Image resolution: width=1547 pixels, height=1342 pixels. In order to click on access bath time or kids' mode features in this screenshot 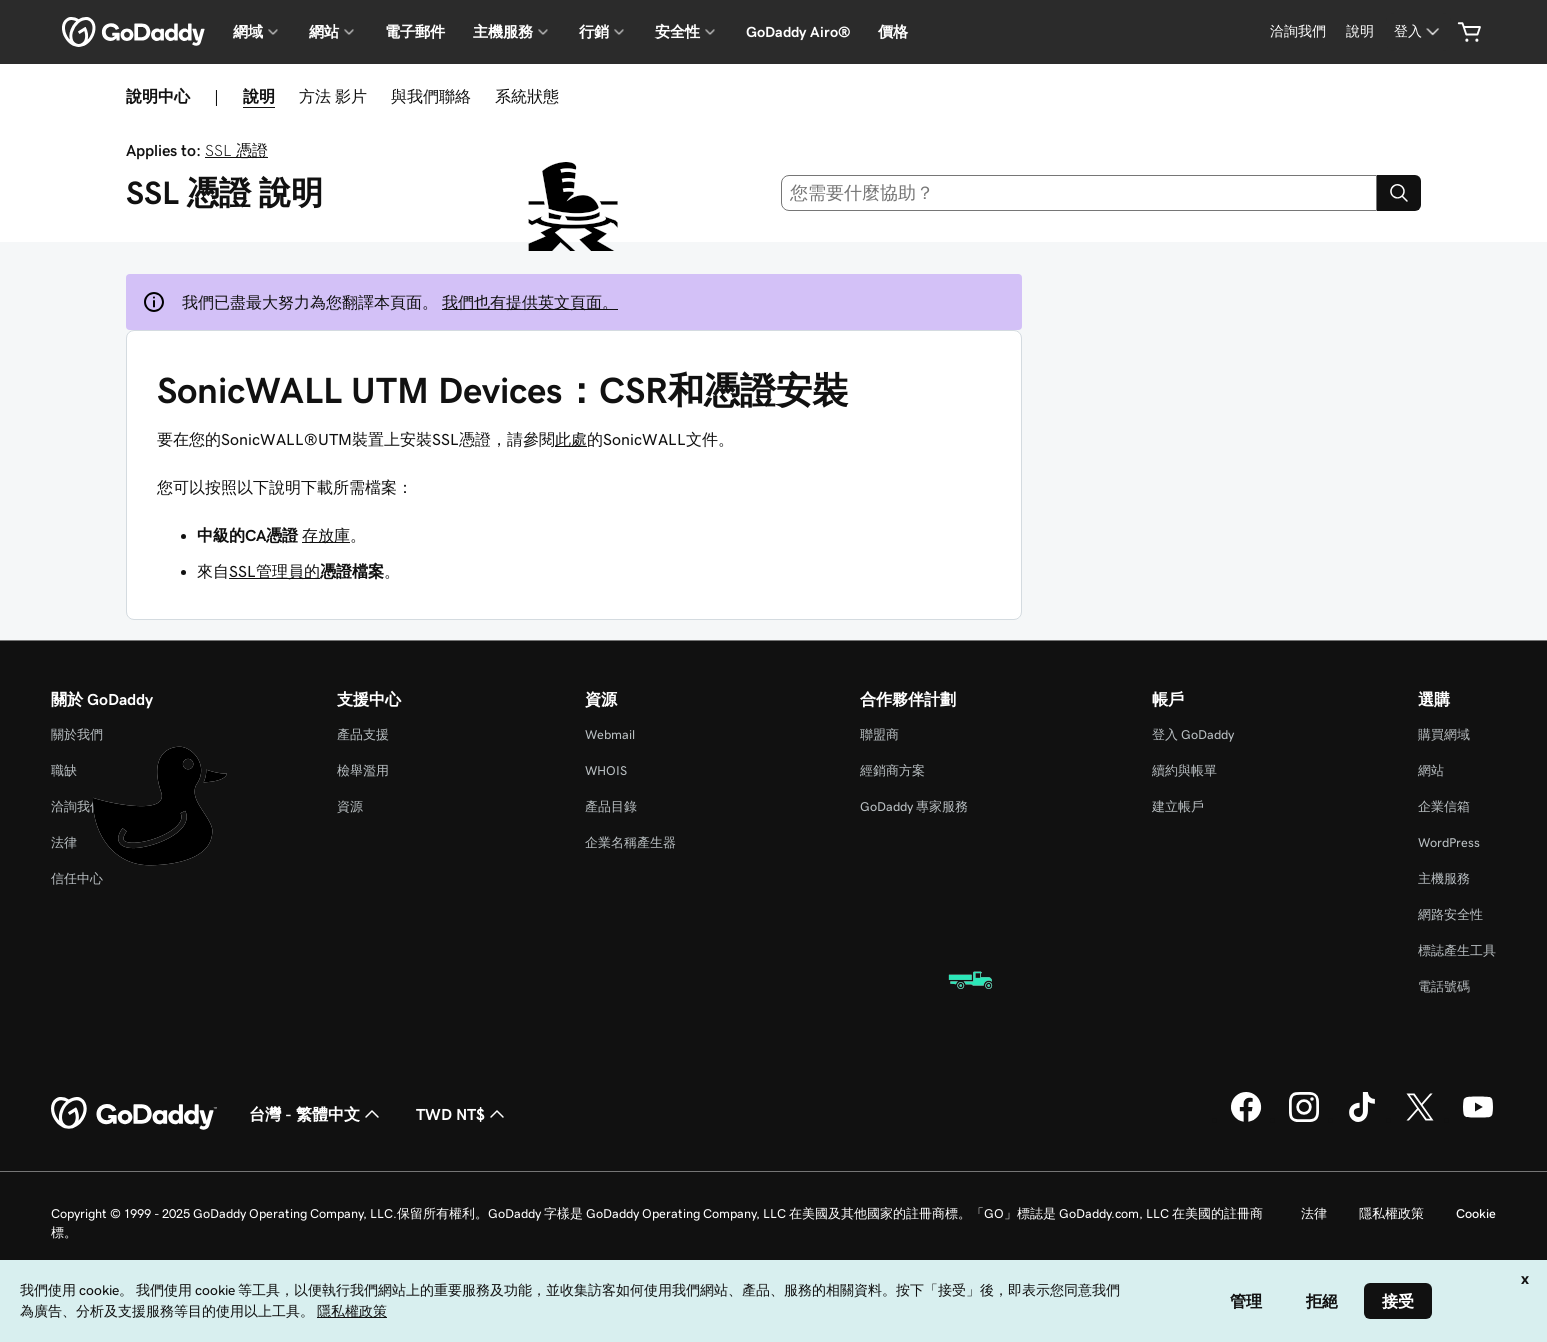, I will do `click(160, 806)`.